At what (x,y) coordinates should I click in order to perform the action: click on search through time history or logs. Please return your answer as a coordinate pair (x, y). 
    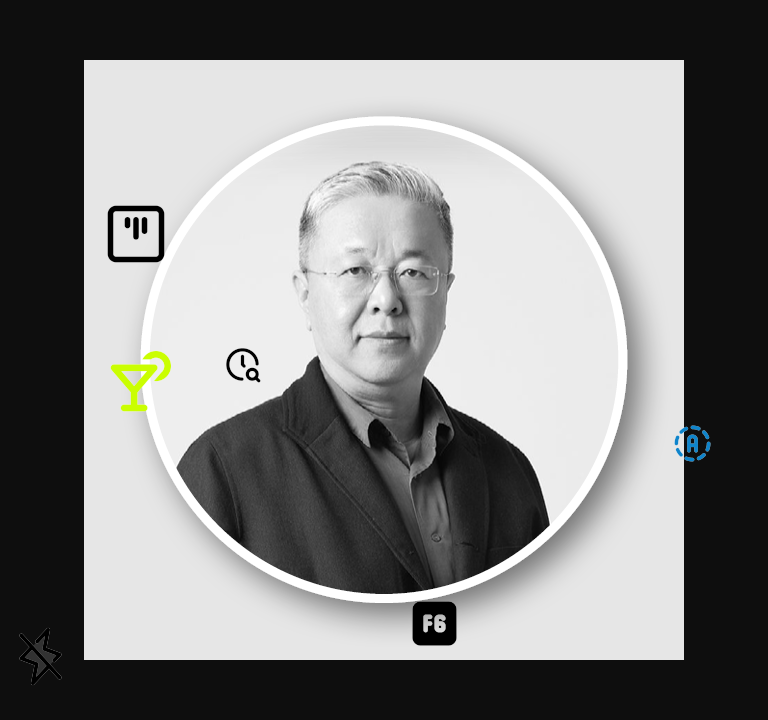
    Looking at the image, I should click on (242, 364).